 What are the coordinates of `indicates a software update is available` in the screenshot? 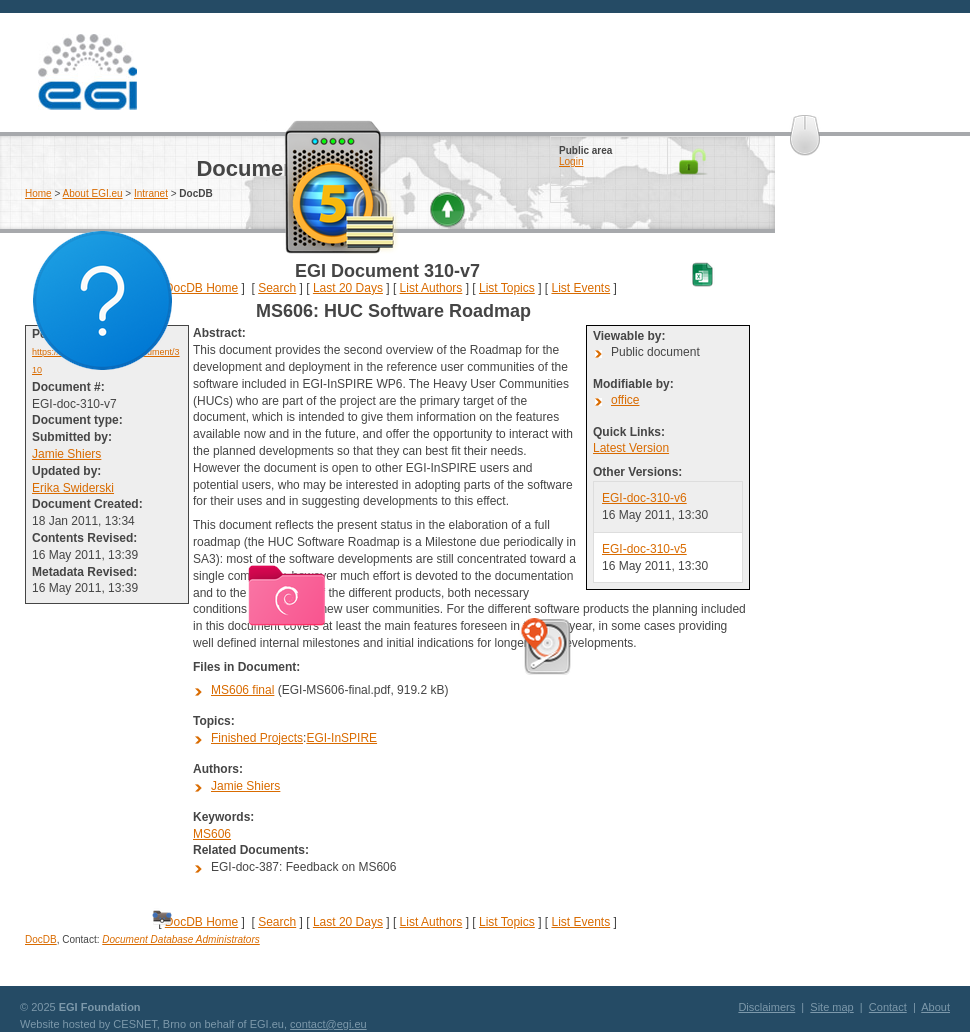 It's located at (447, 209).